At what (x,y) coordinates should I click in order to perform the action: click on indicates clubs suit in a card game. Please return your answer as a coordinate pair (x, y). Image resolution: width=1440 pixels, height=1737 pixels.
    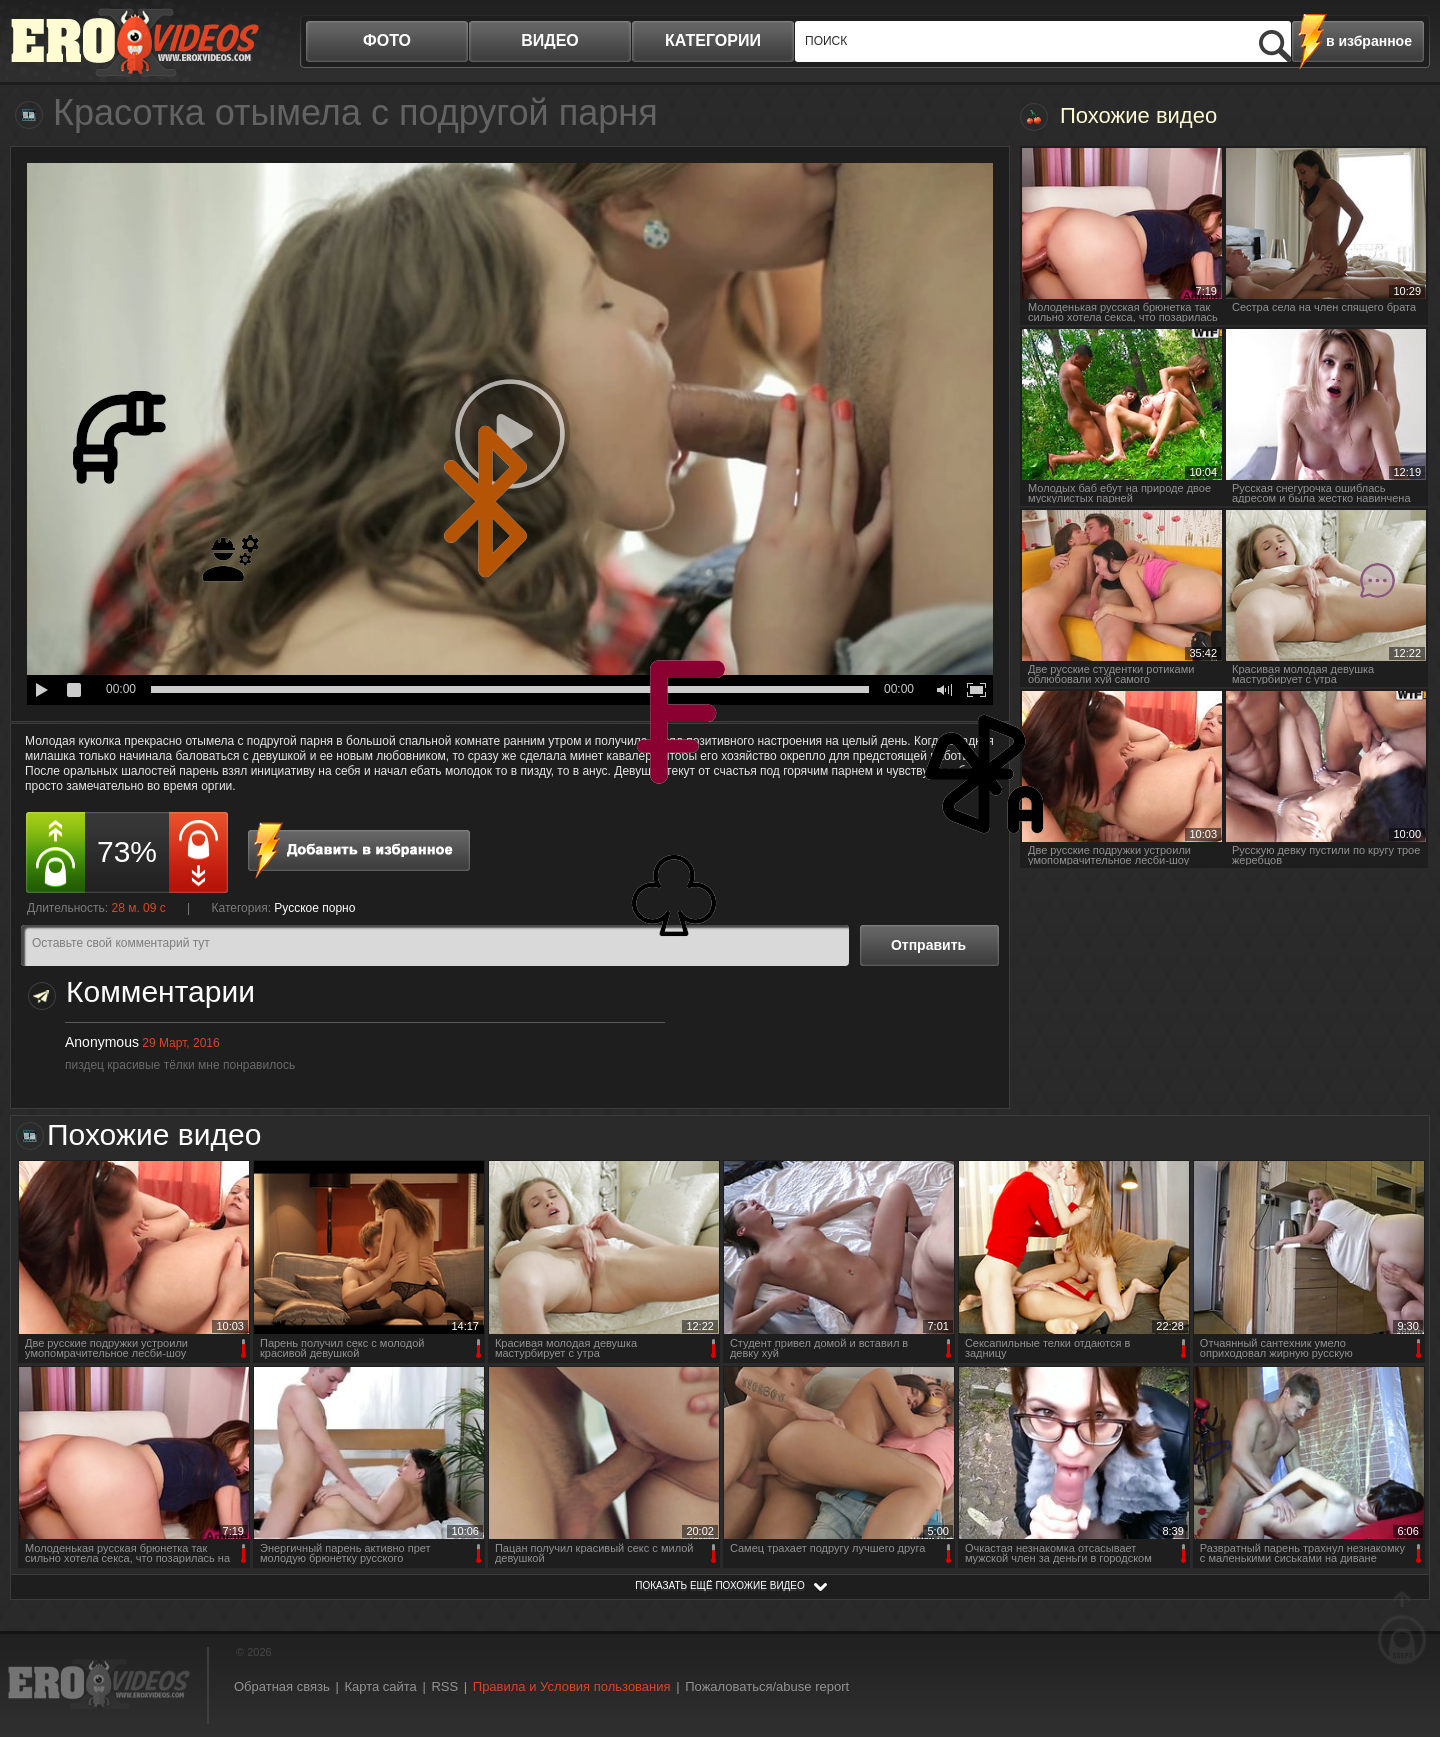
    Looking at the image, I should click on (674, 897).